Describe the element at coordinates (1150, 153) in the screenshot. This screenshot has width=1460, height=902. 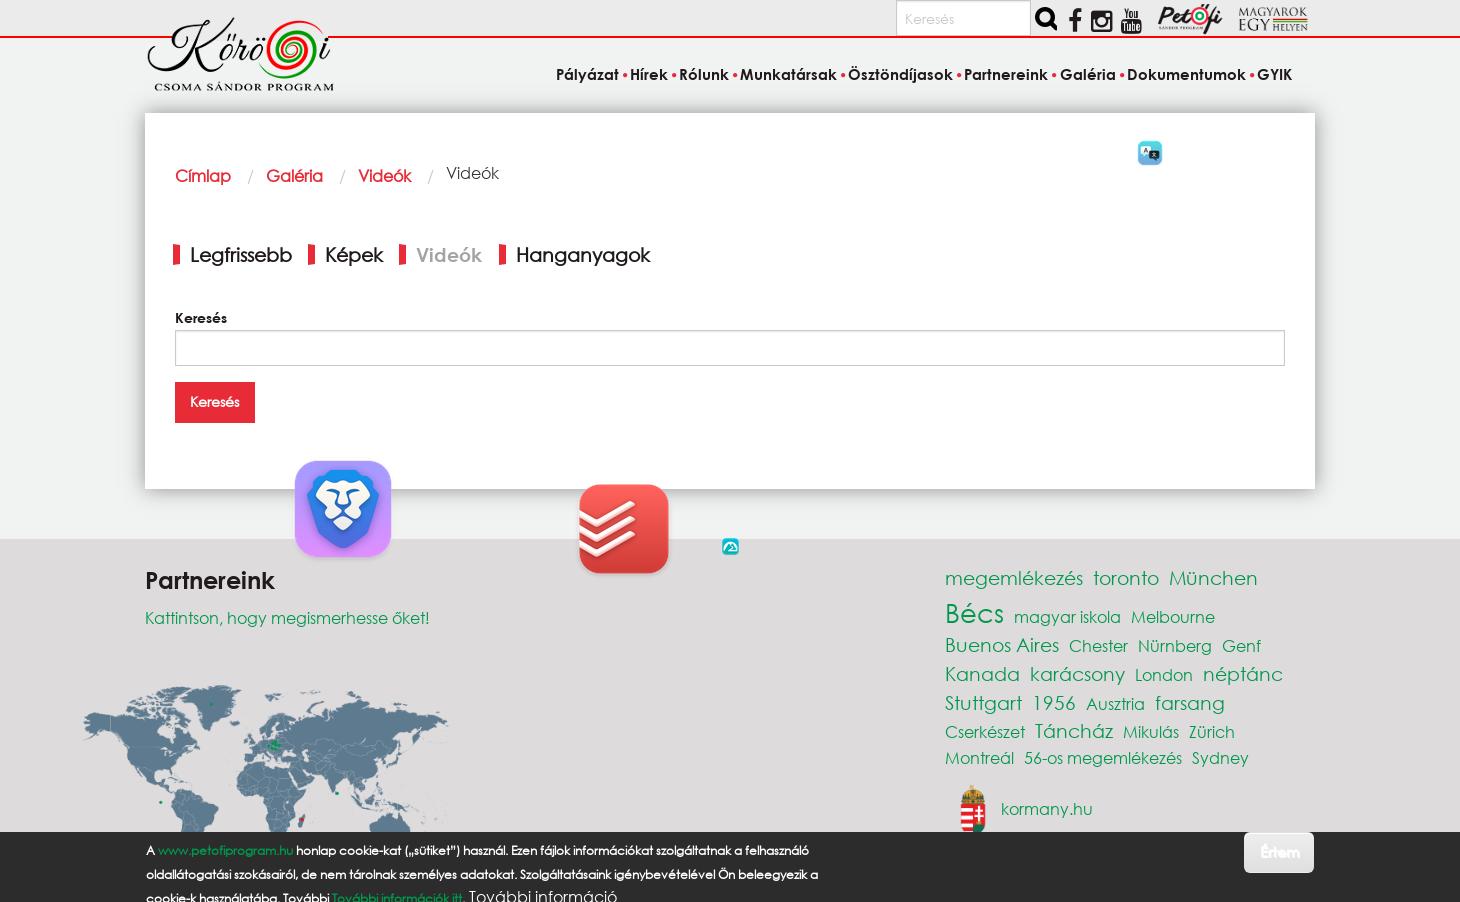
I see `open the translate app` at that location.